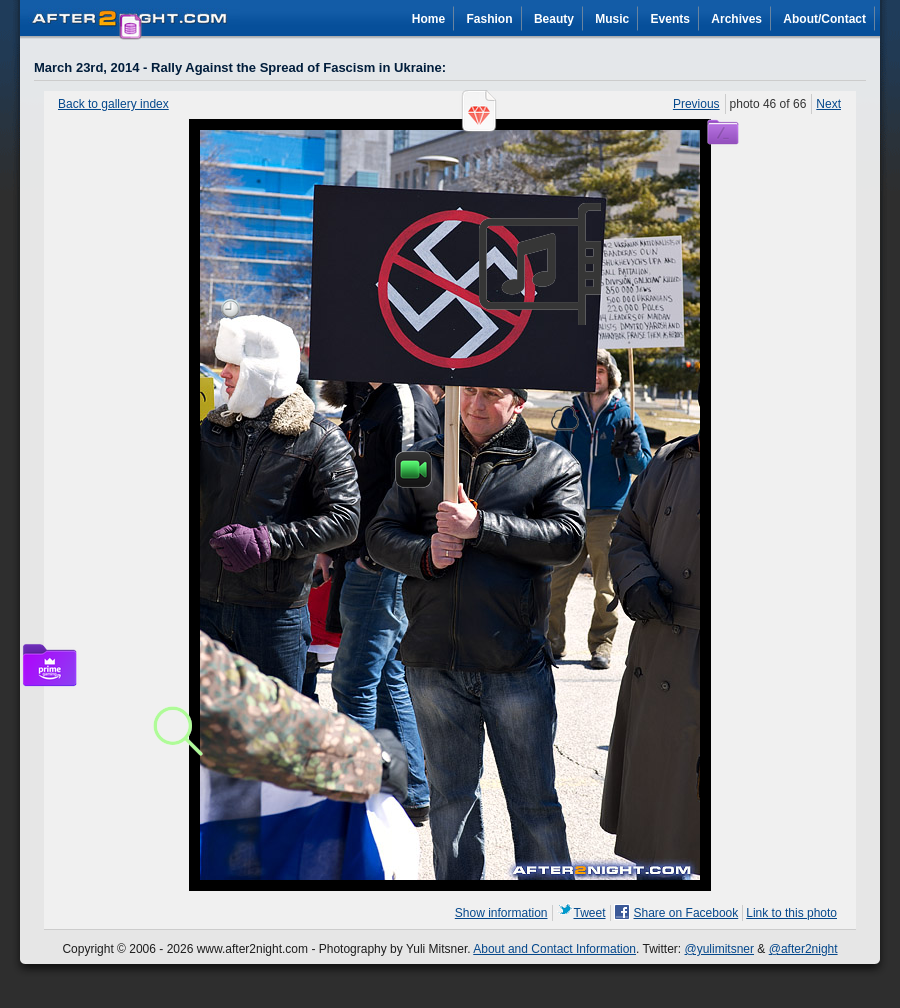  What do you see at coordinates (178, 731) in the screenshot?
I see `search system preferences or settings` at bounding box center [178, 731].